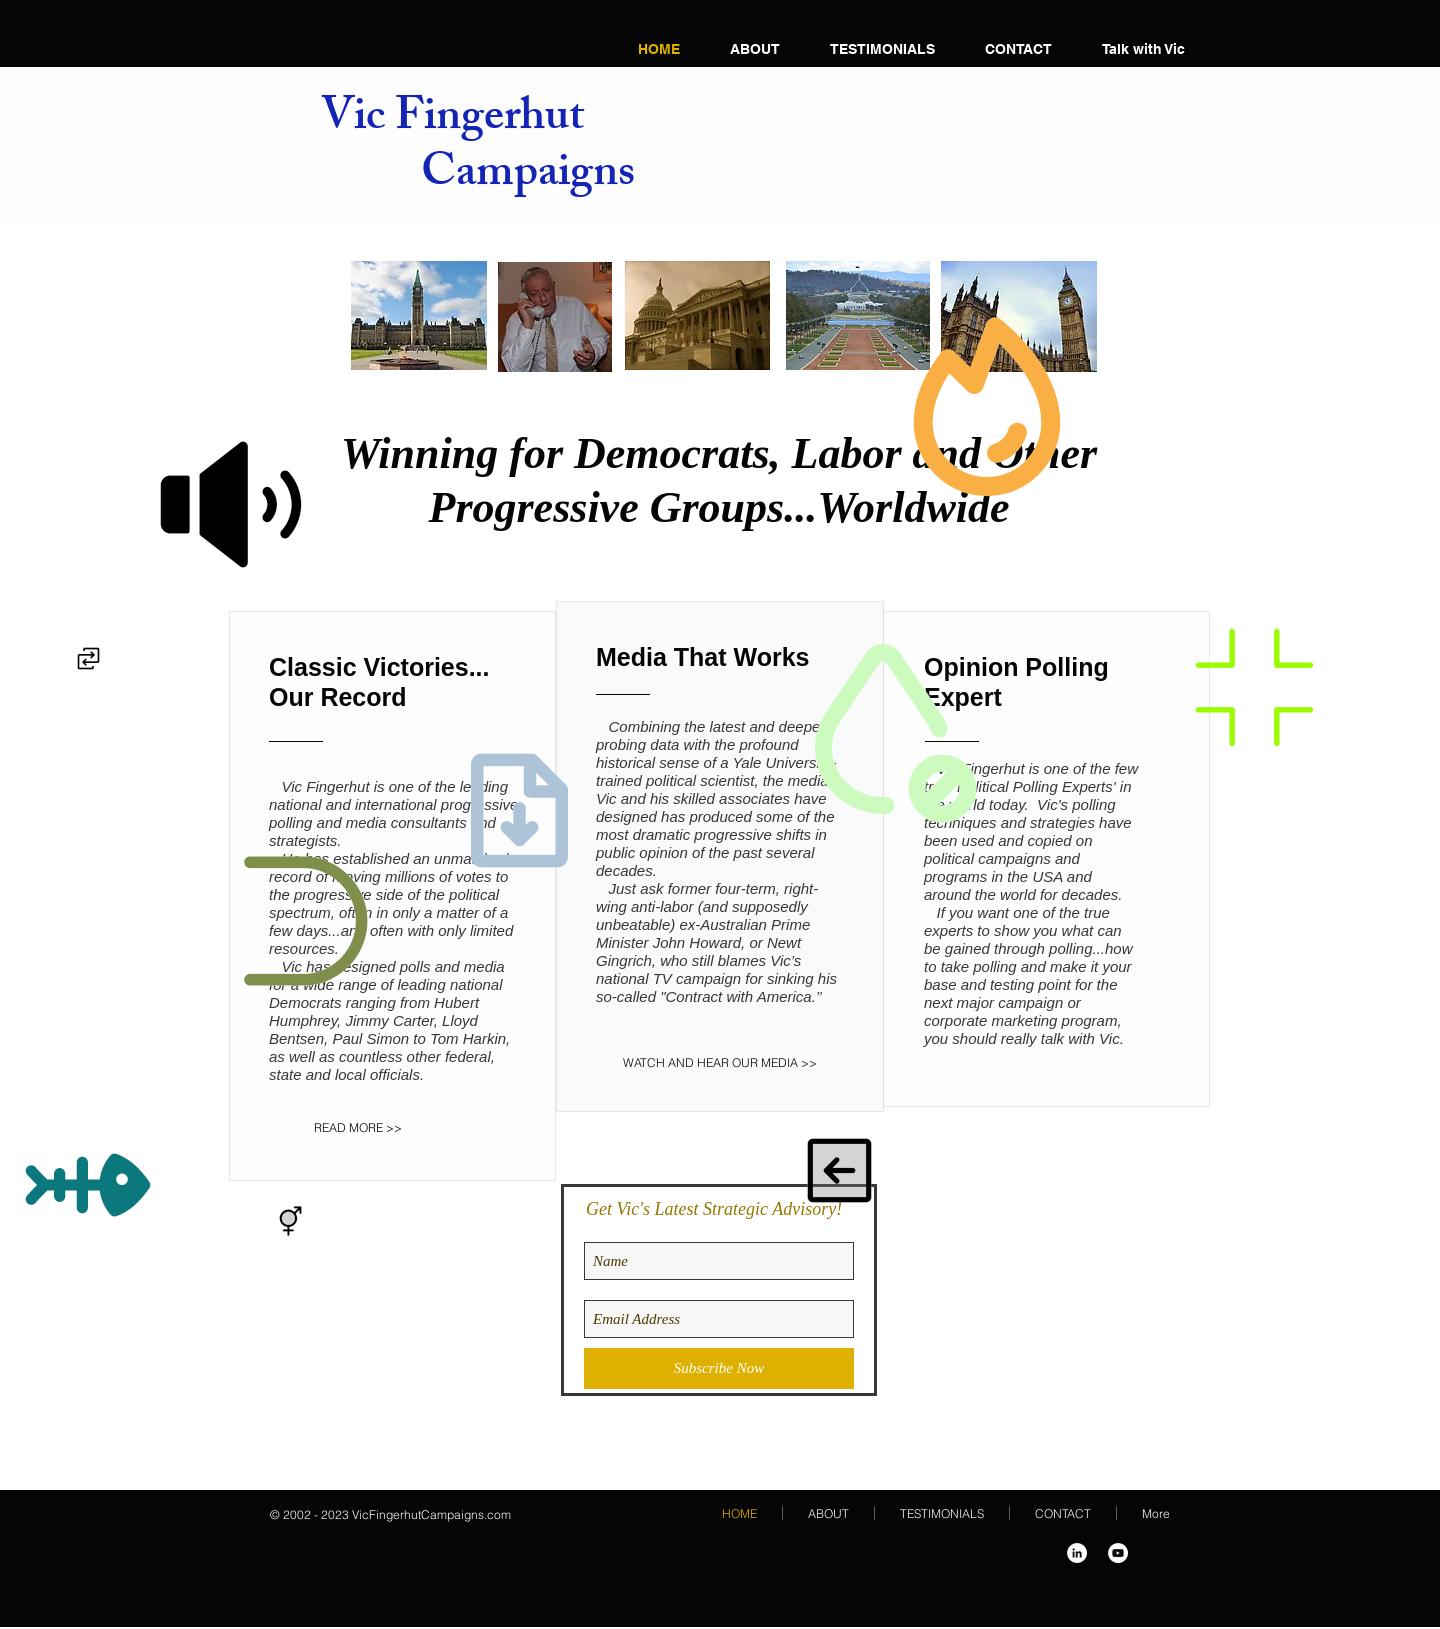 This screenshot has width=1440, height=1629. I want to click on download file, so click(519, 810).